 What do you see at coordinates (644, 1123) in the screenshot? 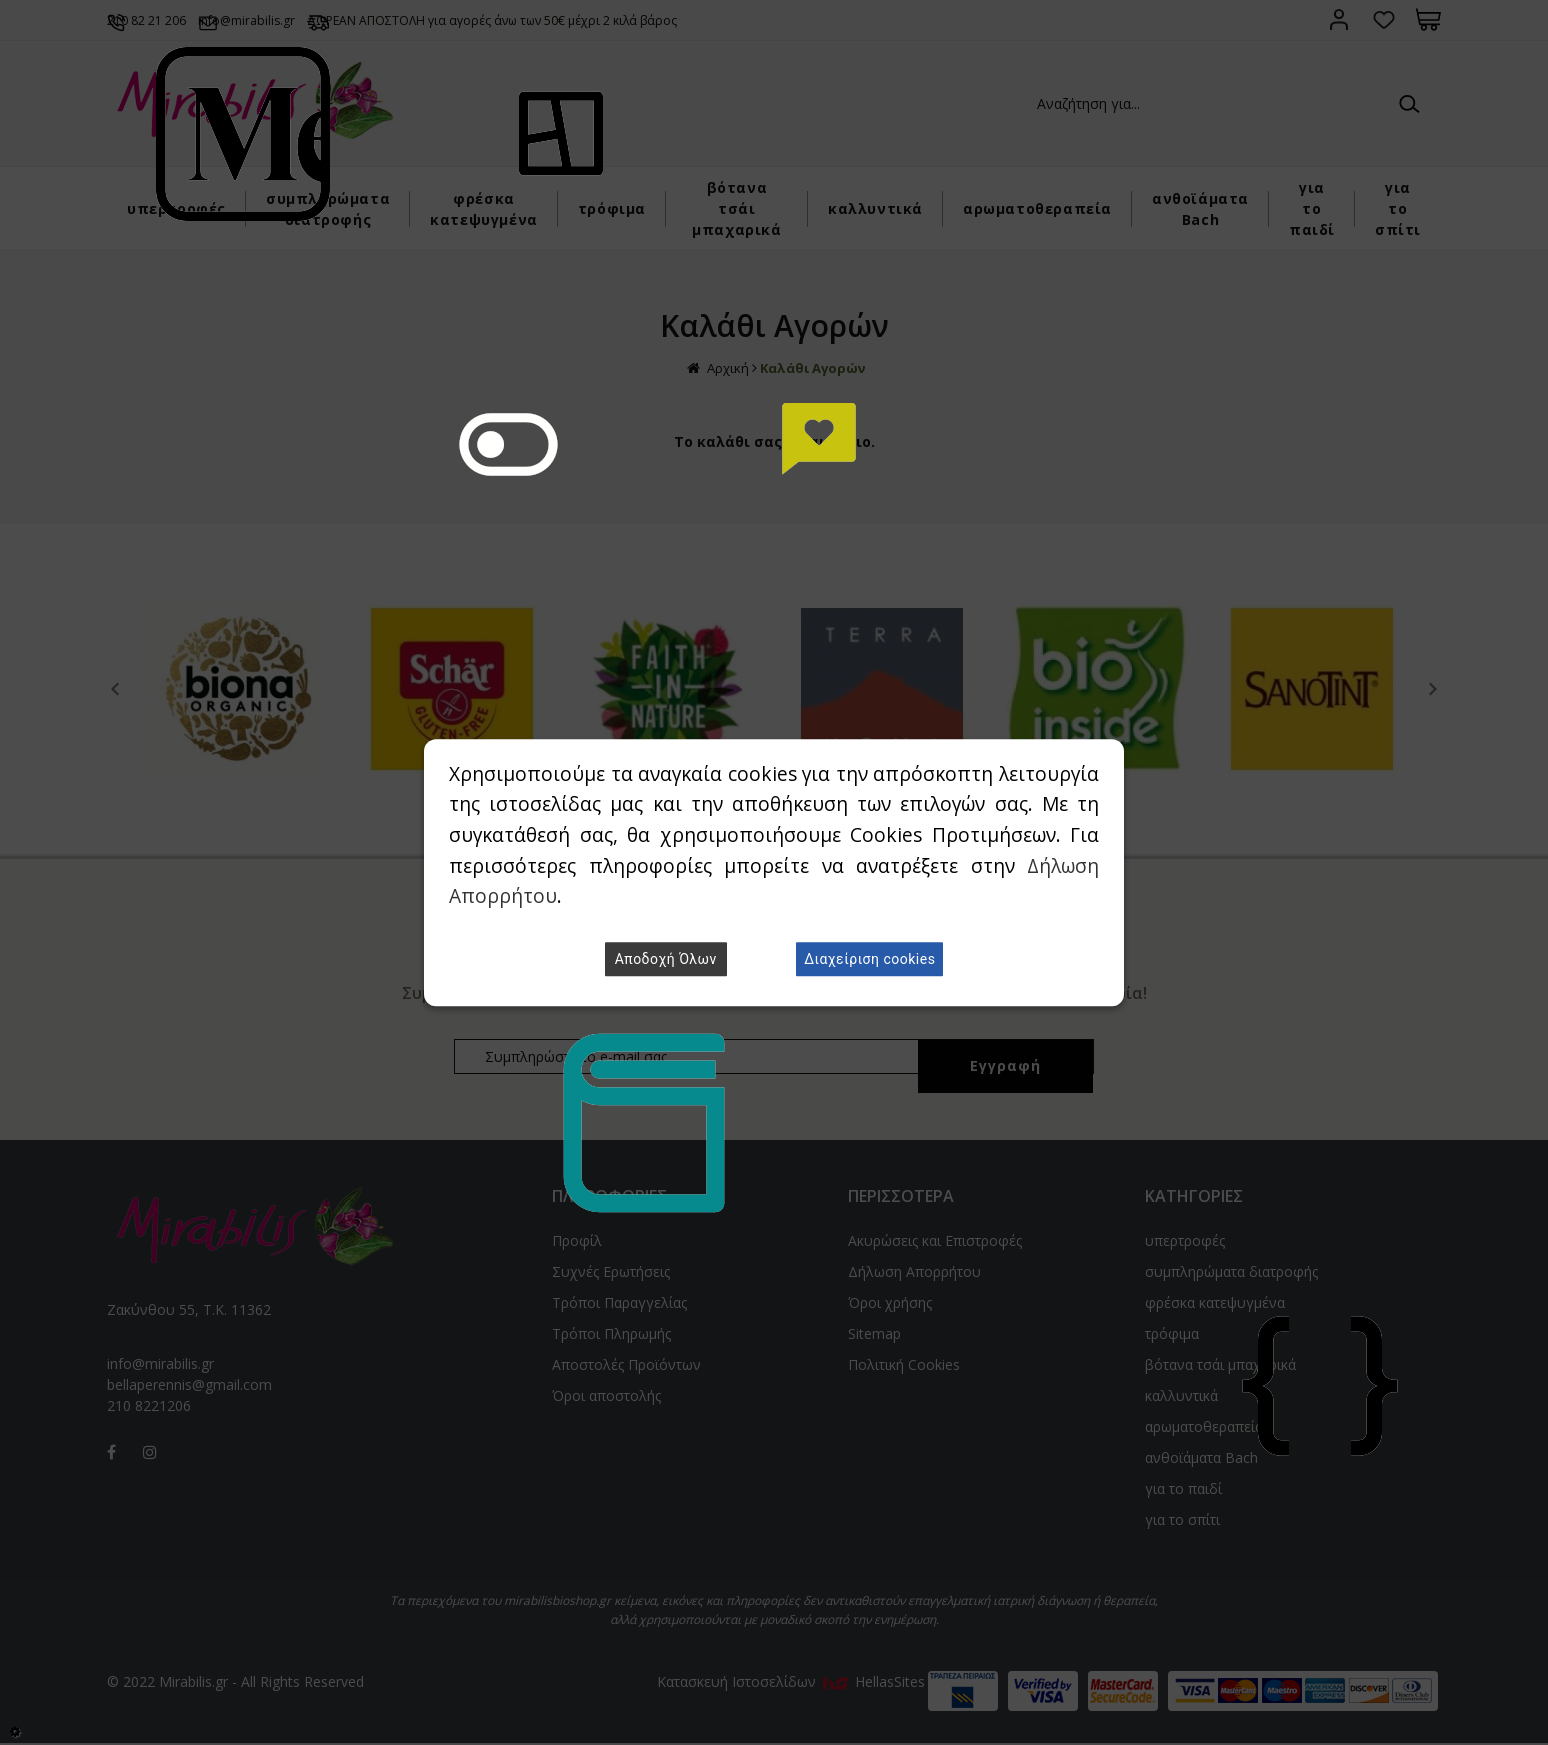
I see `open library or book collection` at bounding box center [644, 1123].